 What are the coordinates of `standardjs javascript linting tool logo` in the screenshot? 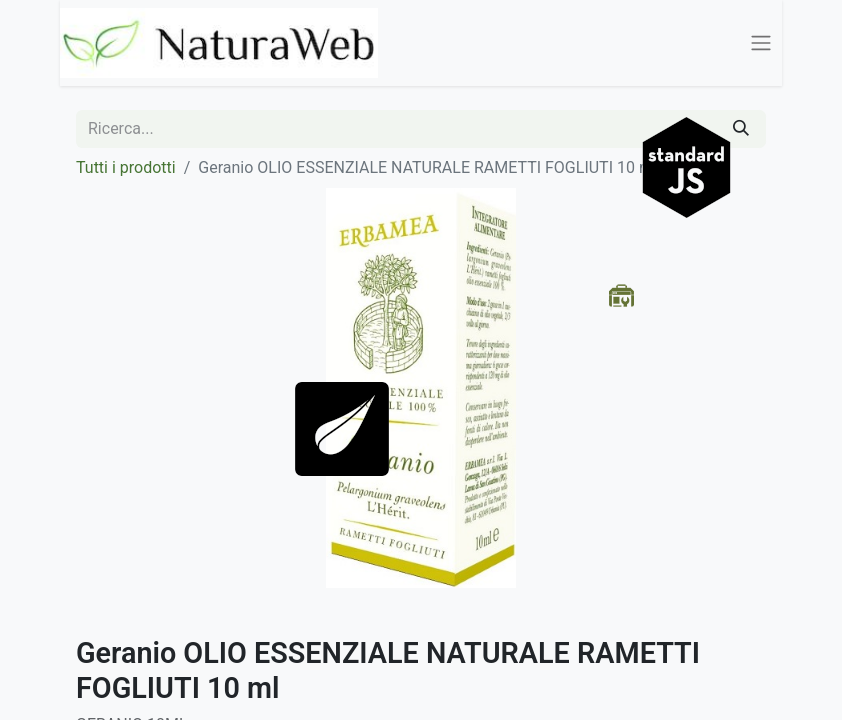 It's located at (686, 167).